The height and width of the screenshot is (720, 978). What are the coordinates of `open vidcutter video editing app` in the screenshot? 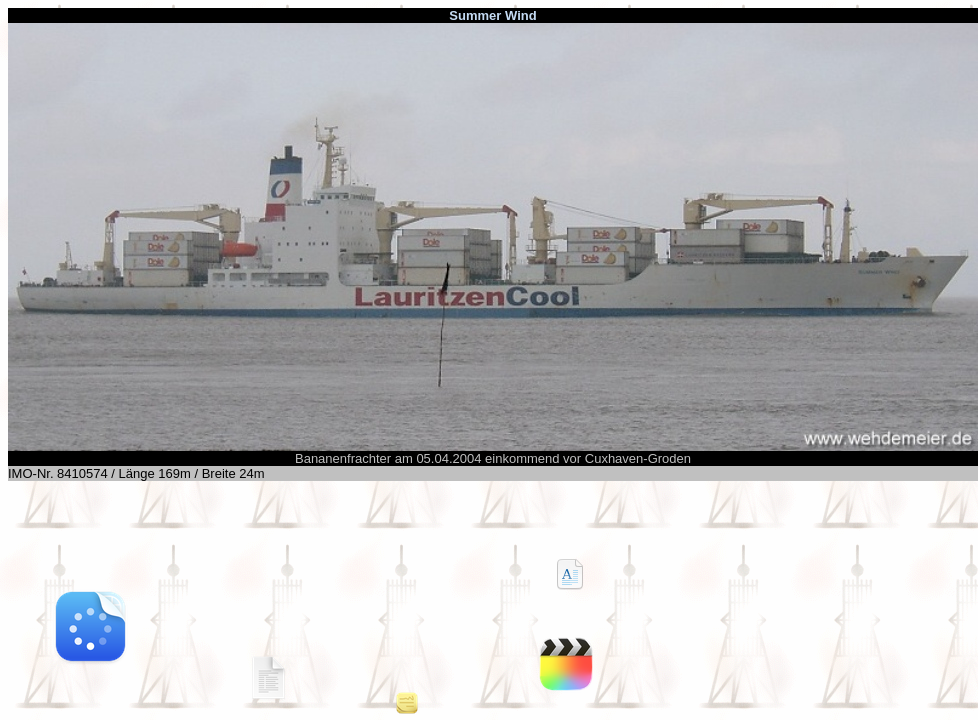 It's located at (566, 664).